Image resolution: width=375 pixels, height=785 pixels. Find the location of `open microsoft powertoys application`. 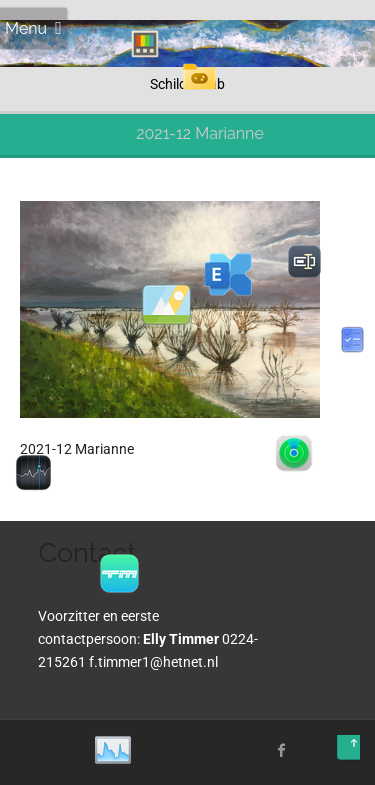

open microsoft powertoys application is located at coordinates (145, 44).